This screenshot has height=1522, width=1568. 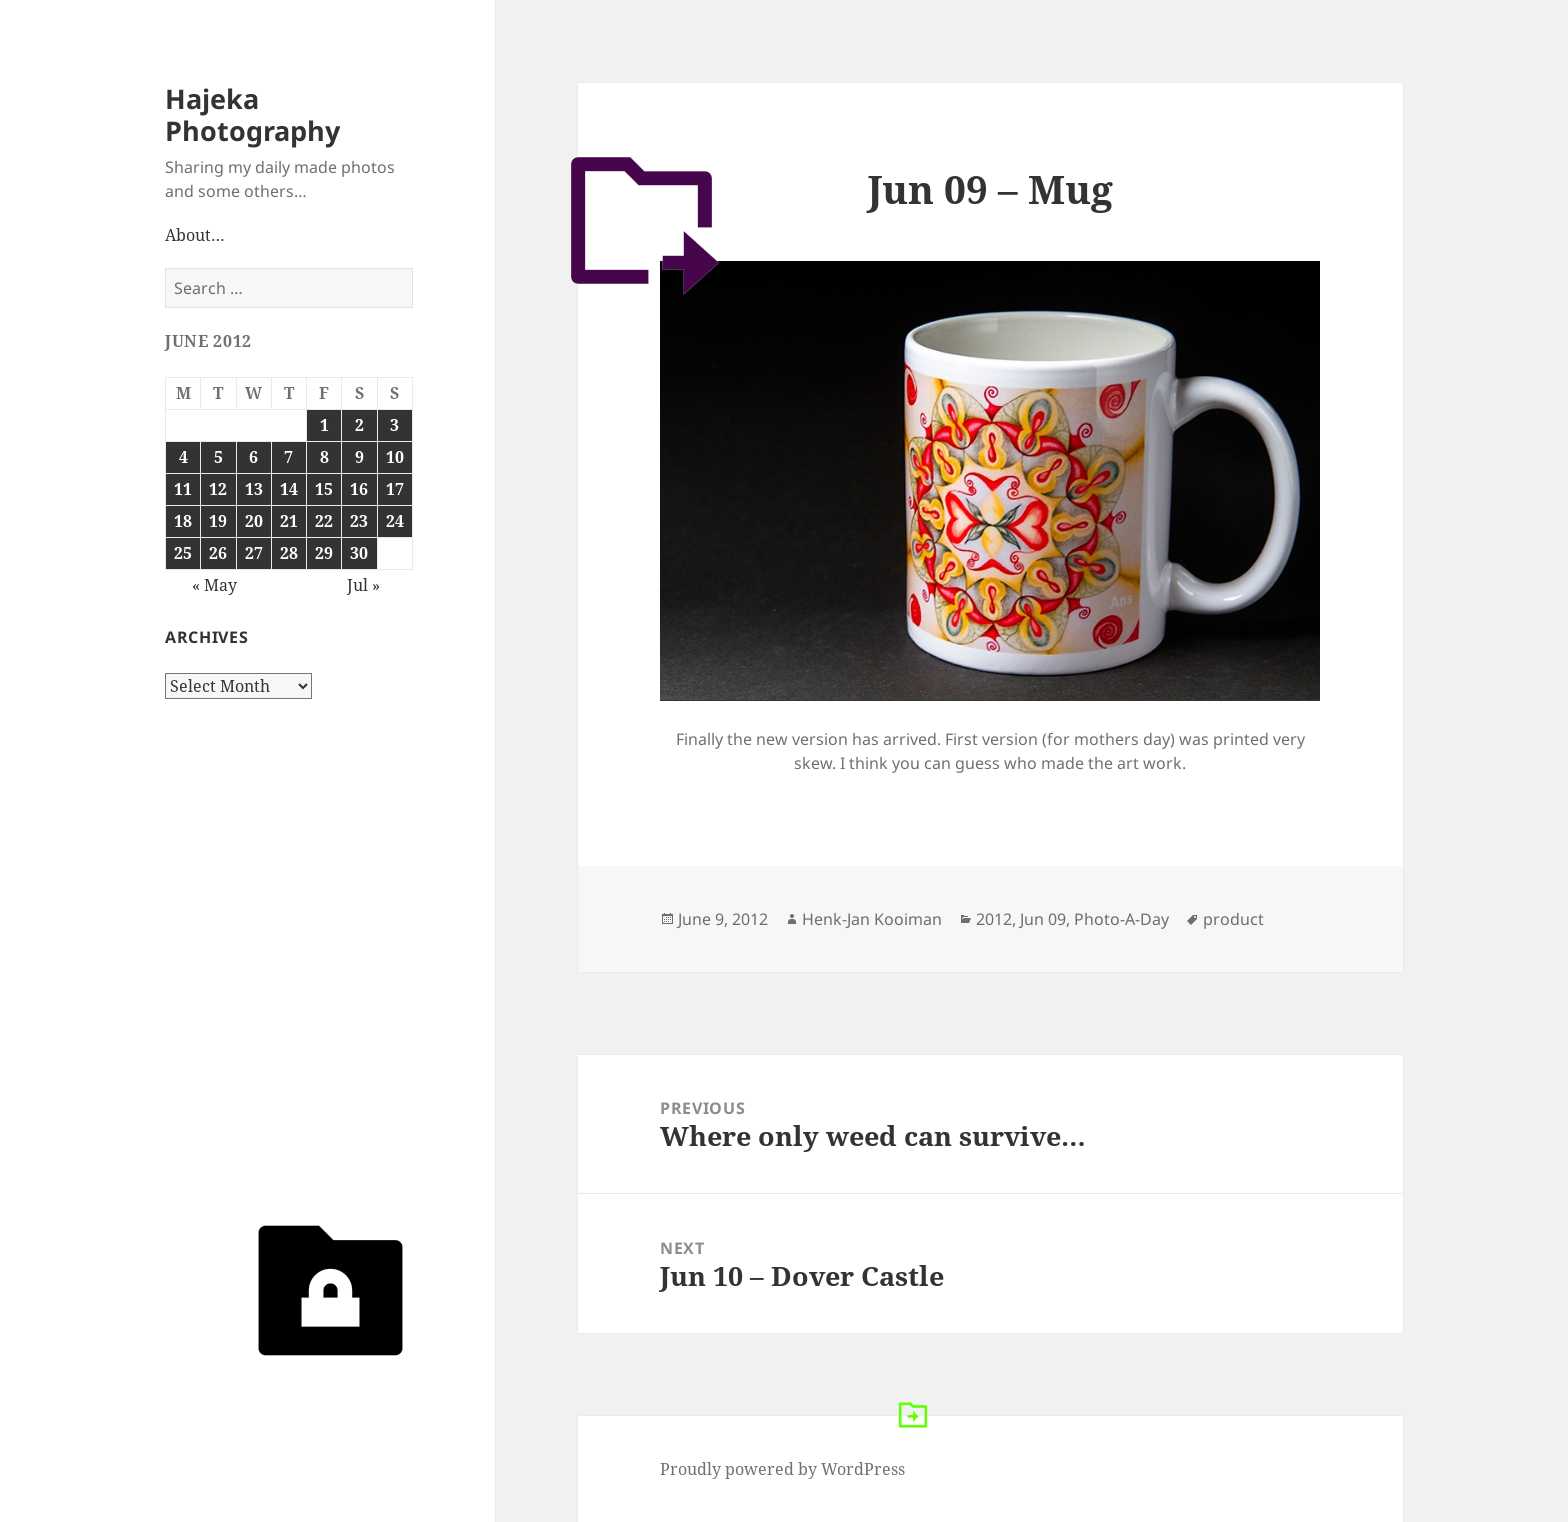 I want to click on share a folder with others, so click(x=641, y=220).